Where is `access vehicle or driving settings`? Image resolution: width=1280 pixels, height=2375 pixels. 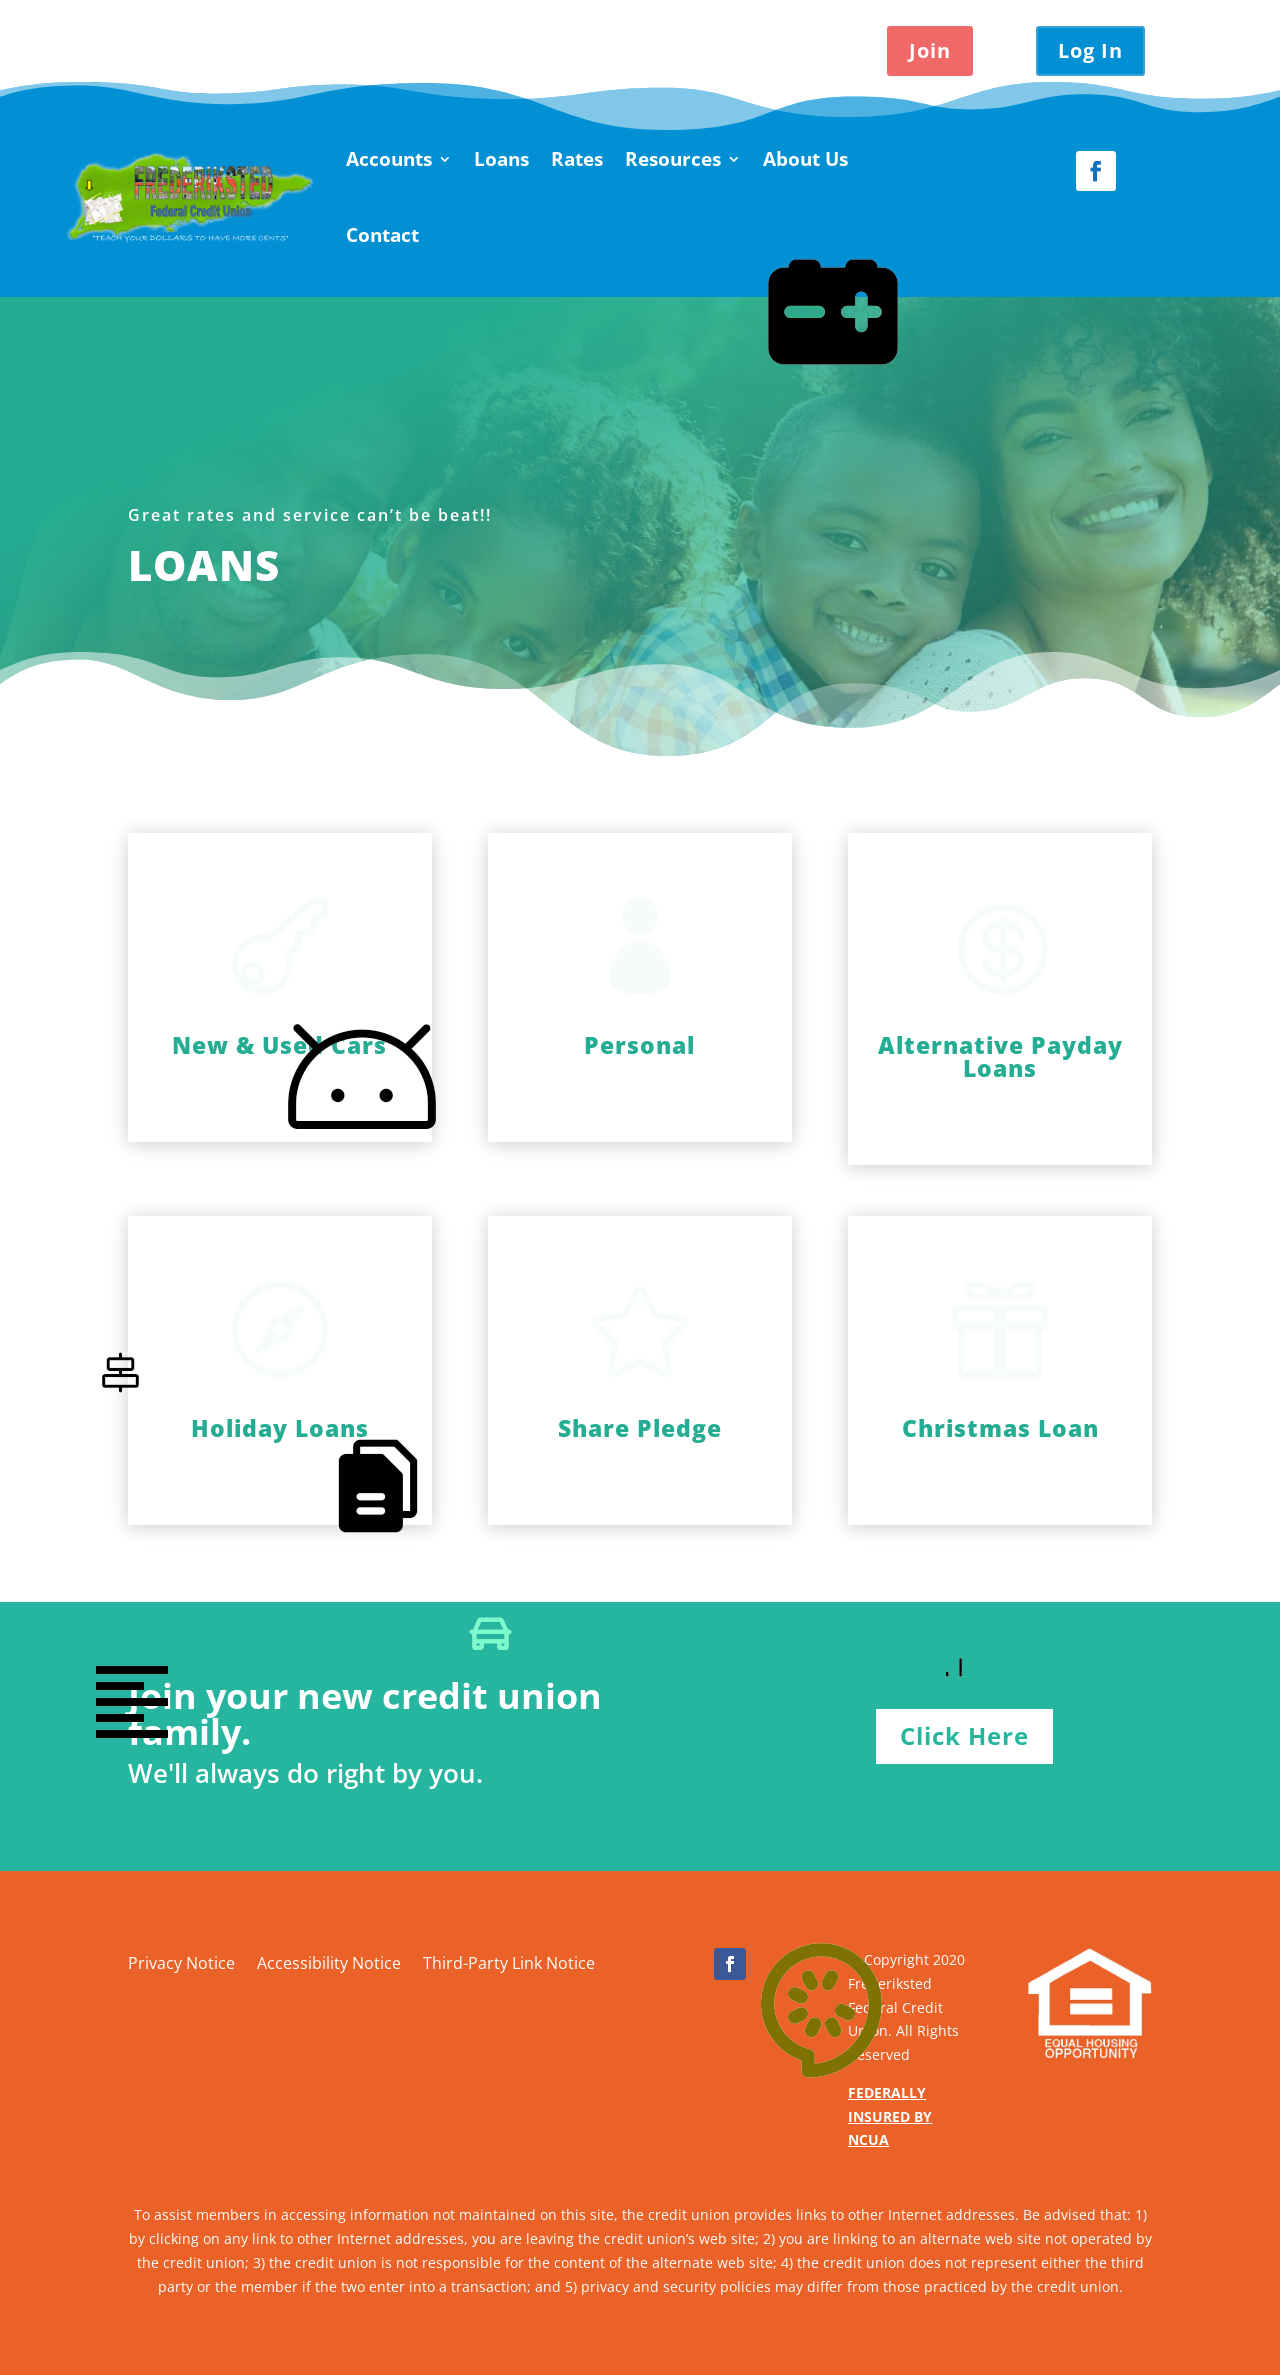
access vehicle or driving settings is located at coordinates (490, 1634).